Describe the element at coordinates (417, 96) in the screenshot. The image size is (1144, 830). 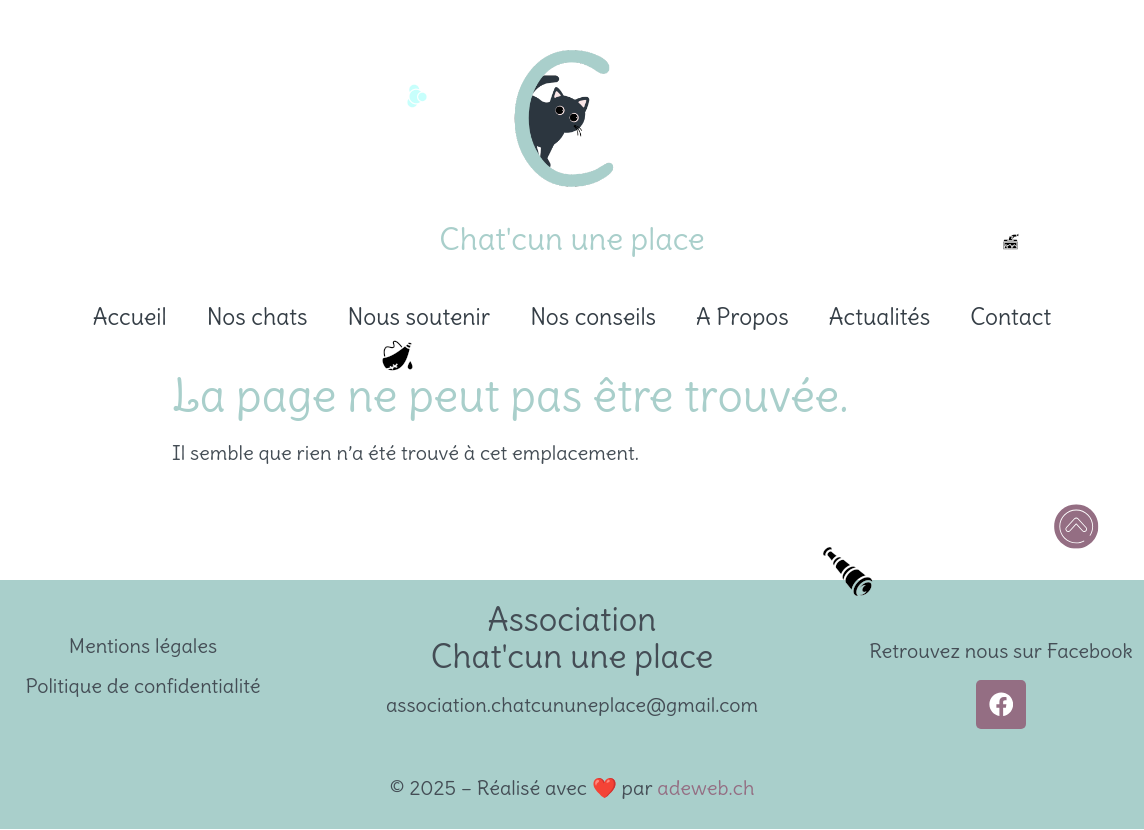
I see `view molecular or chemical information` at that location.